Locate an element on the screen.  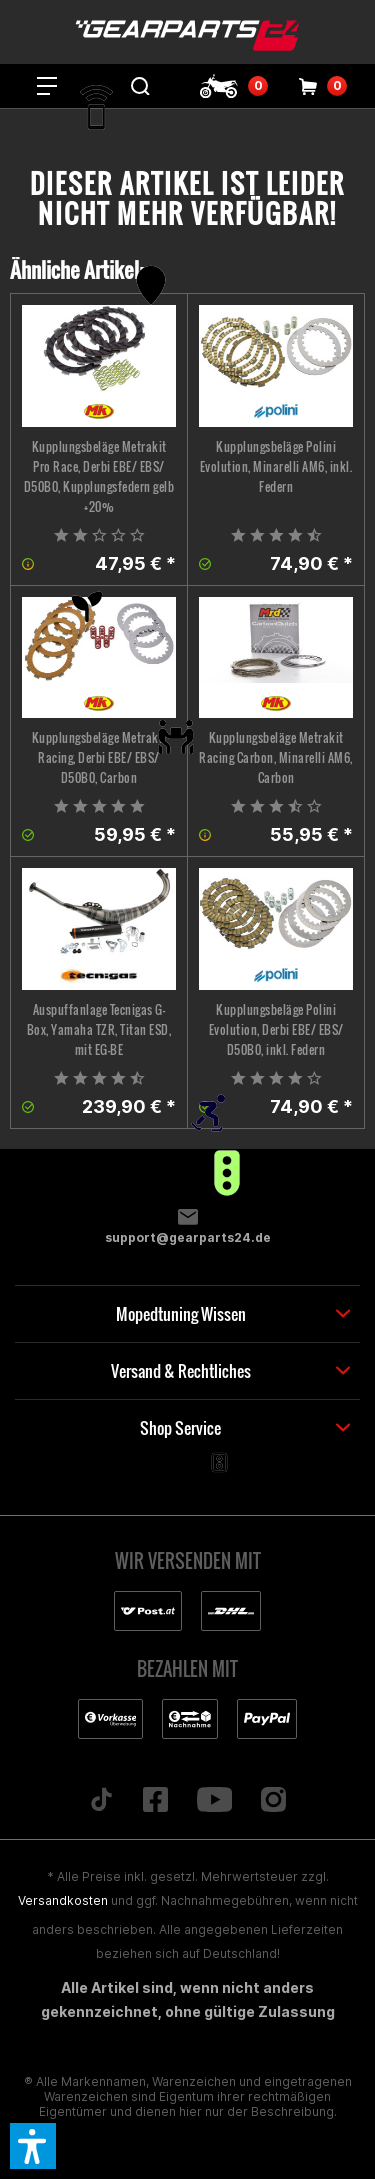
team collaboration or shared task is located at coordinates (176, 737).